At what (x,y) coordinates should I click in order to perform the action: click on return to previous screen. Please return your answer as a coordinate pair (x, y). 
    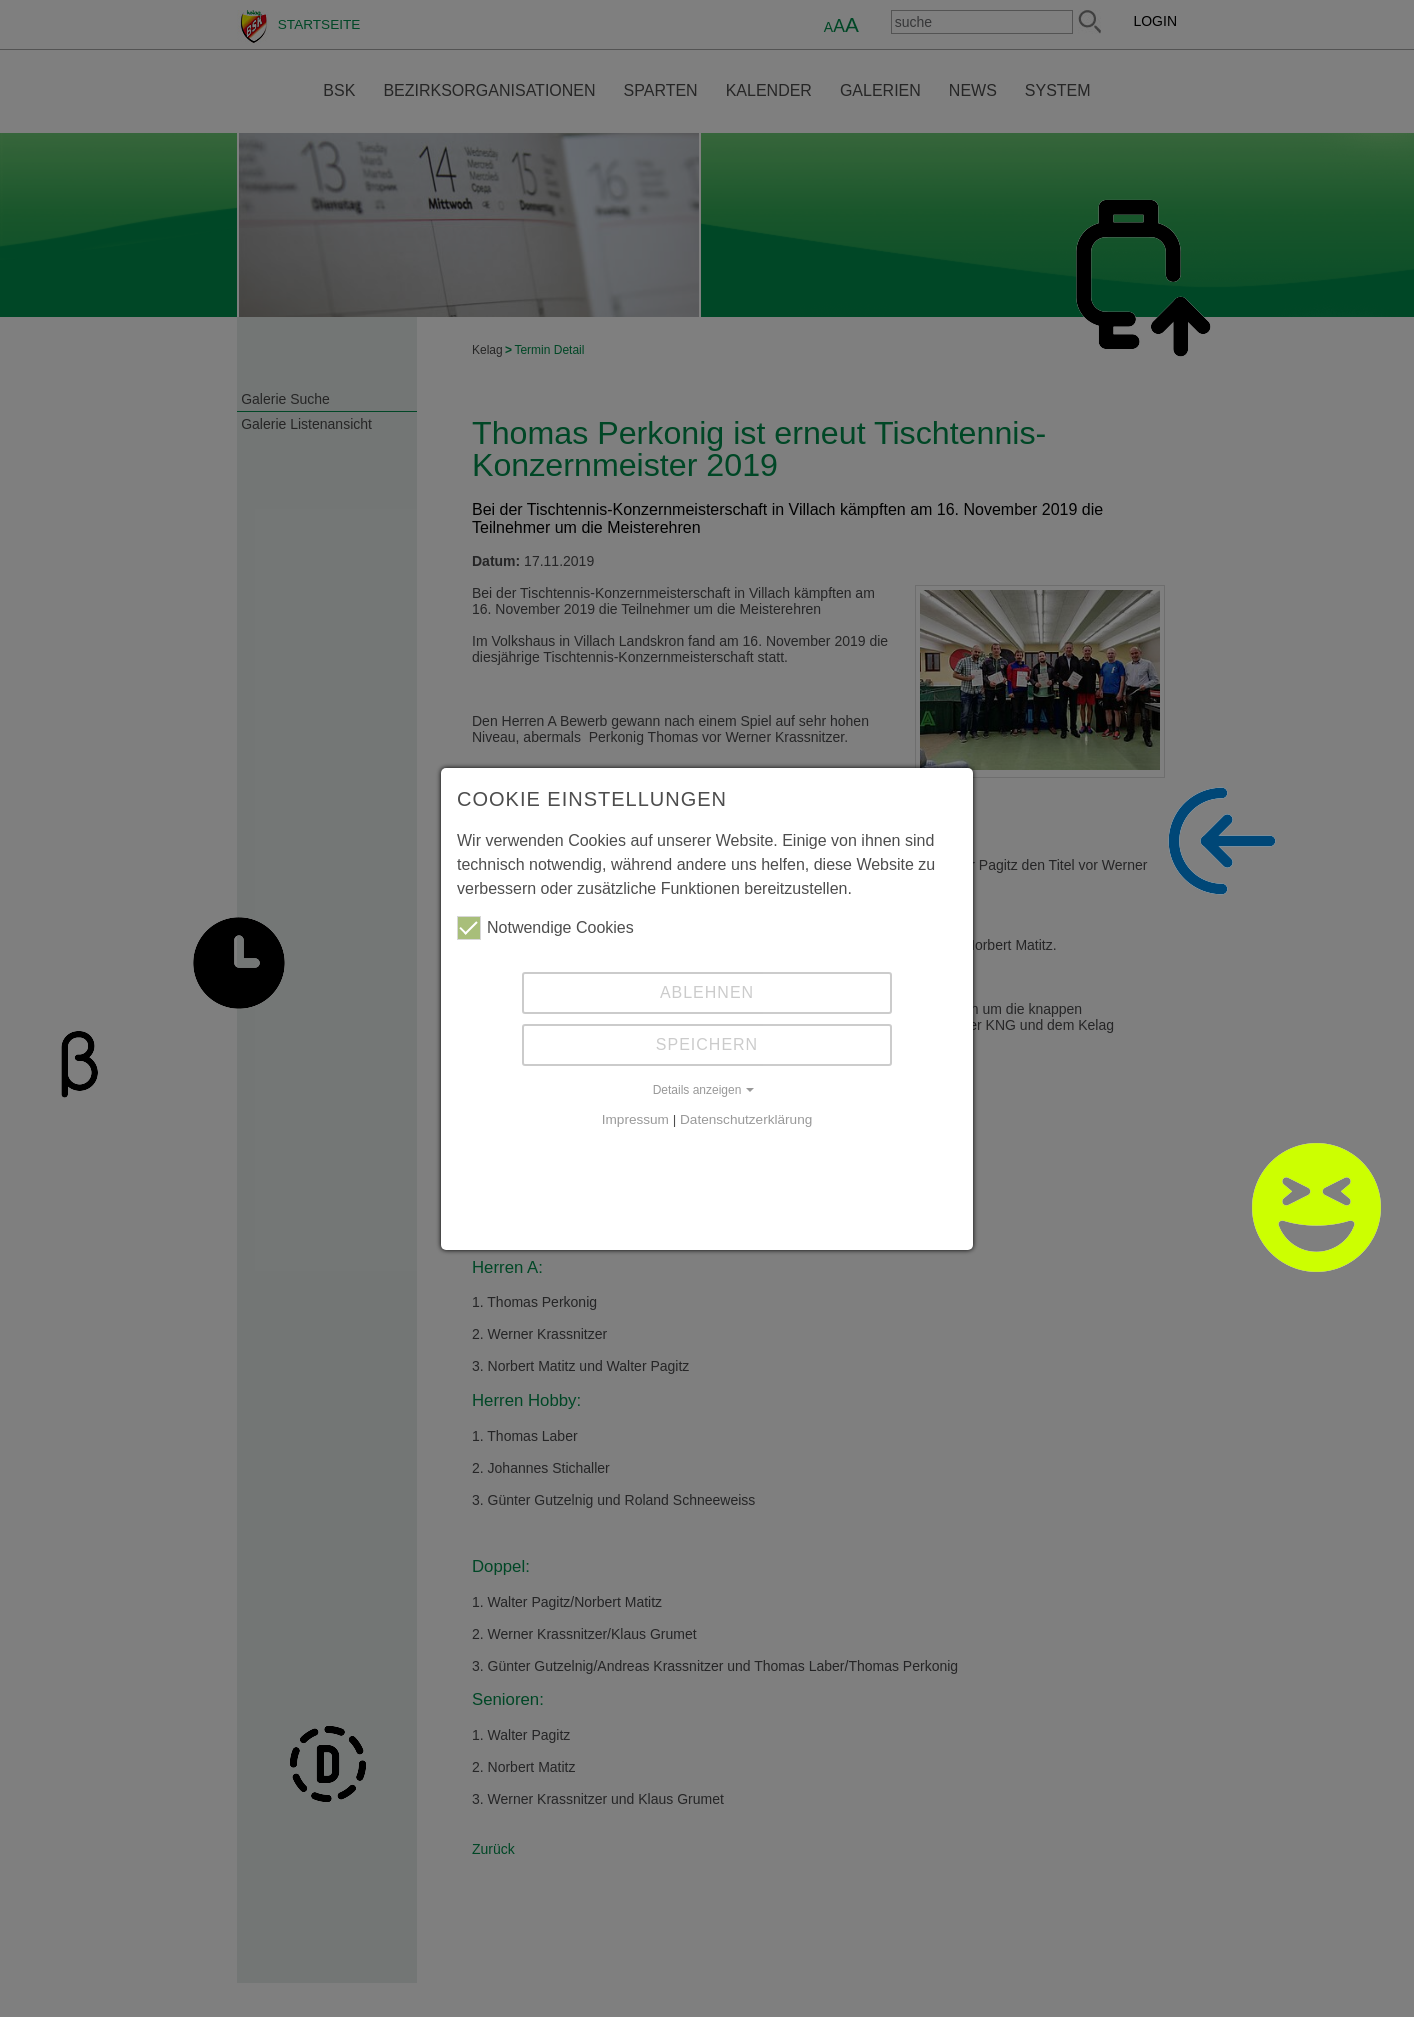
    Looking at the image, I should click on (1222, 841).